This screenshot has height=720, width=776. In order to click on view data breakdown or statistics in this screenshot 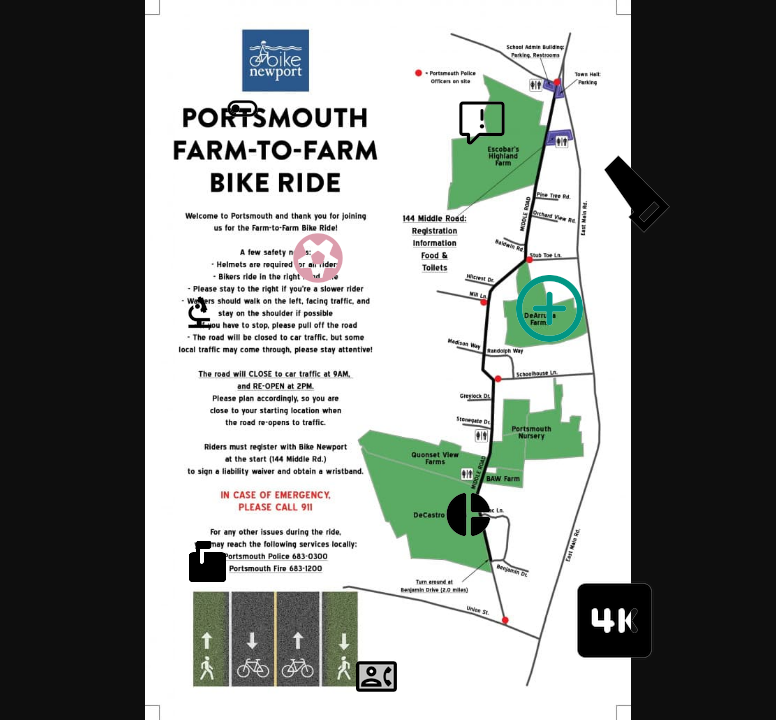, I will do `click(468, 514)`.